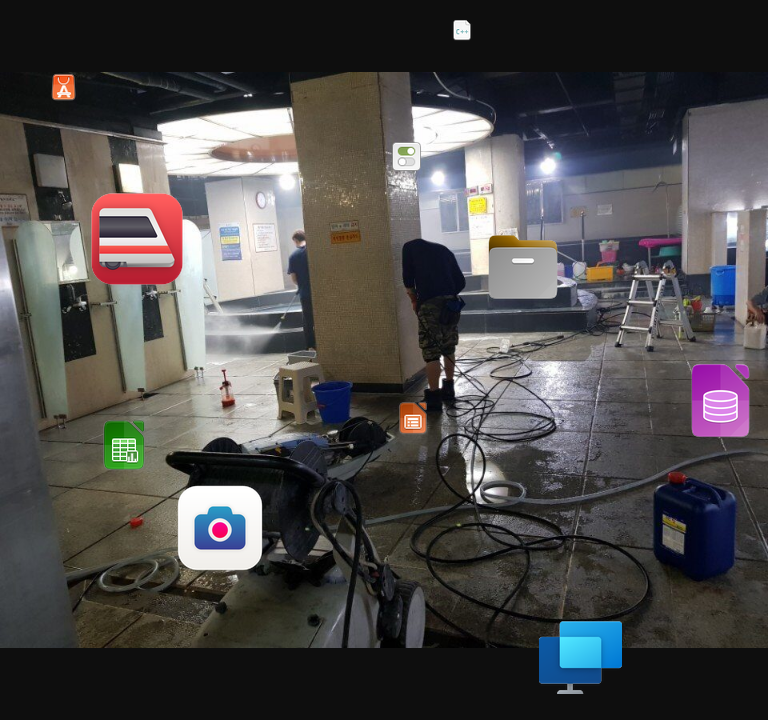 The image size is (768, 720). Describe the element at coordinates (580, 652) in the screenshot. I see `open windows quick assist app` at that location.